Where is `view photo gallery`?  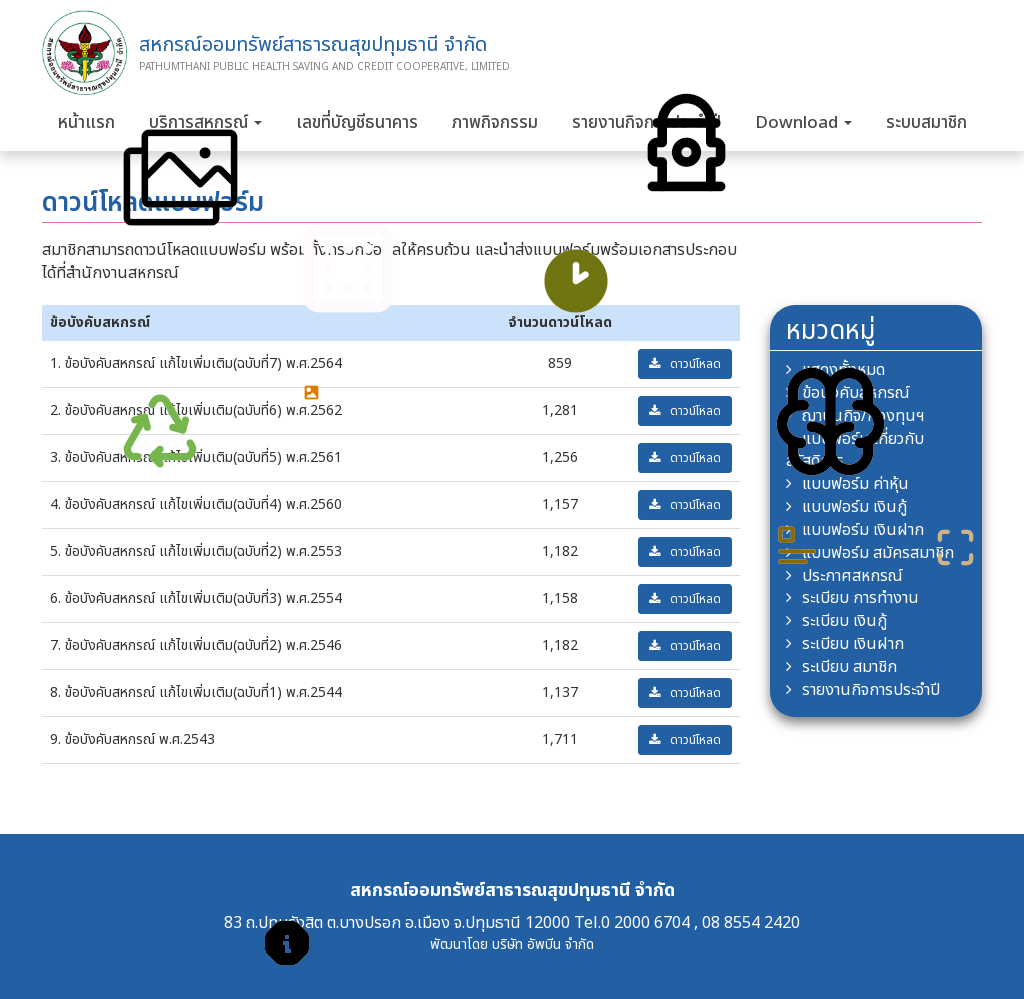 view photo gallery is located at coordinates (180, 177).